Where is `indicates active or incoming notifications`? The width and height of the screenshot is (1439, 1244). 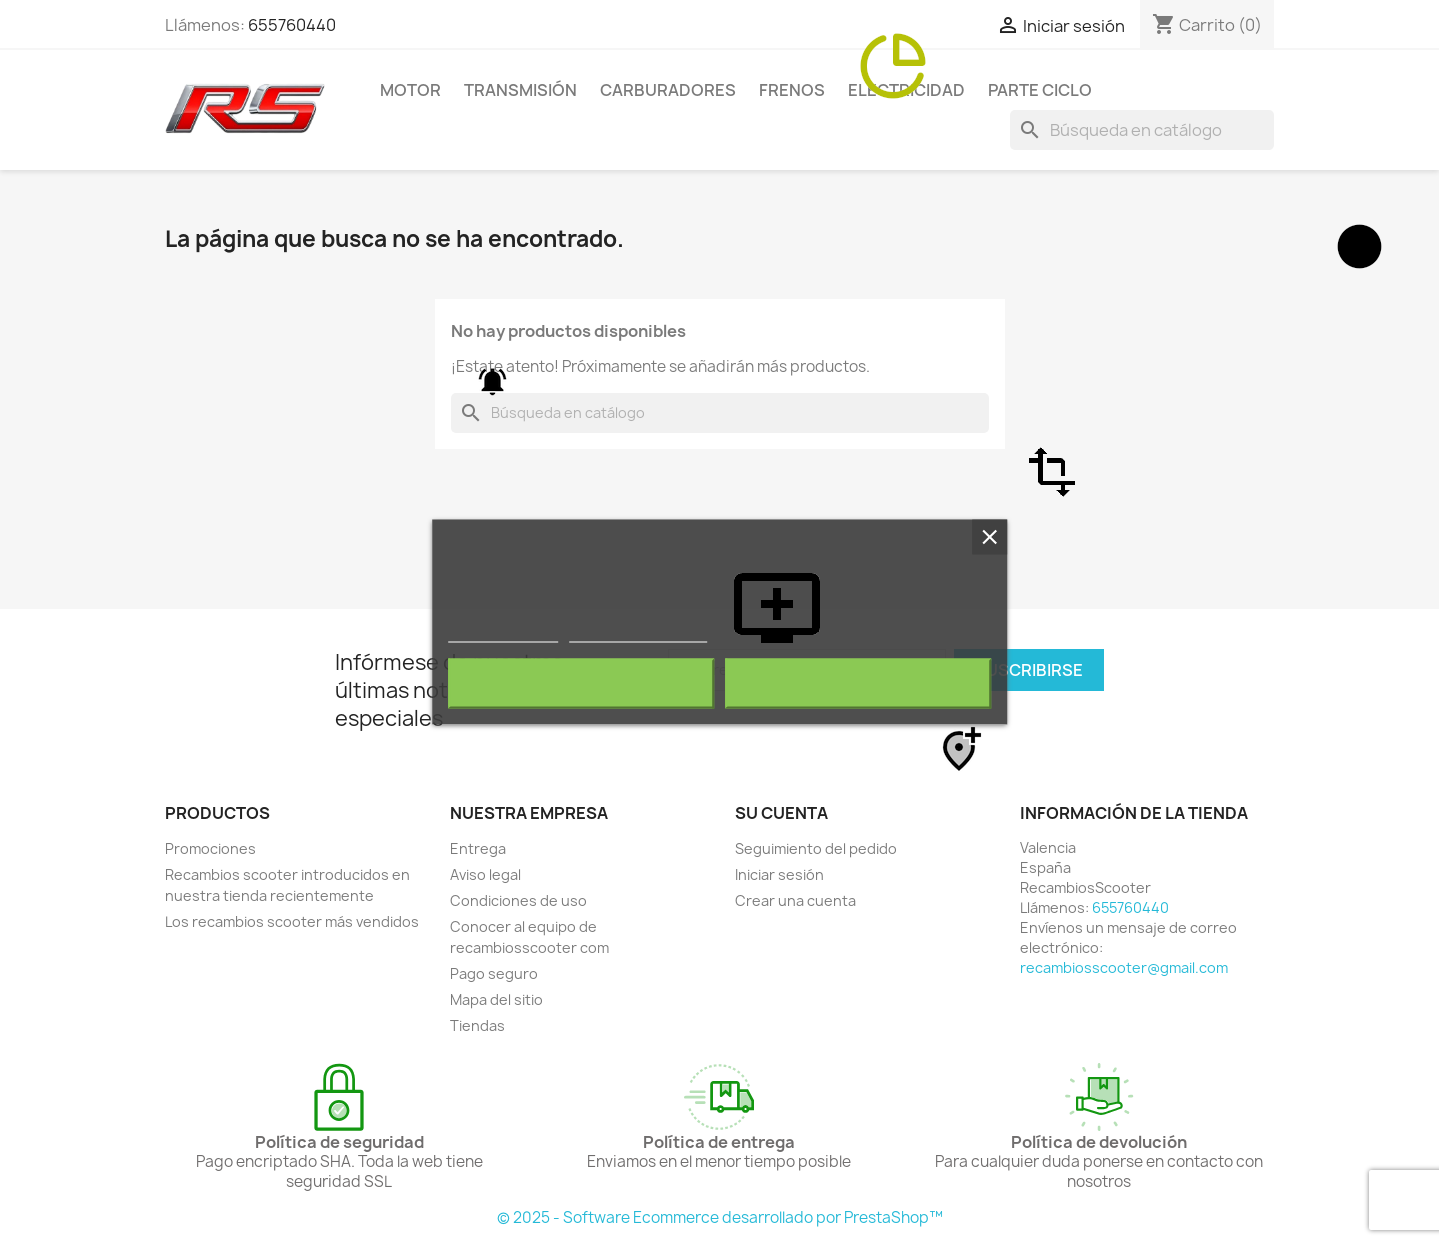 indicates active or incoming notifications is located at coordinates (492, 381).